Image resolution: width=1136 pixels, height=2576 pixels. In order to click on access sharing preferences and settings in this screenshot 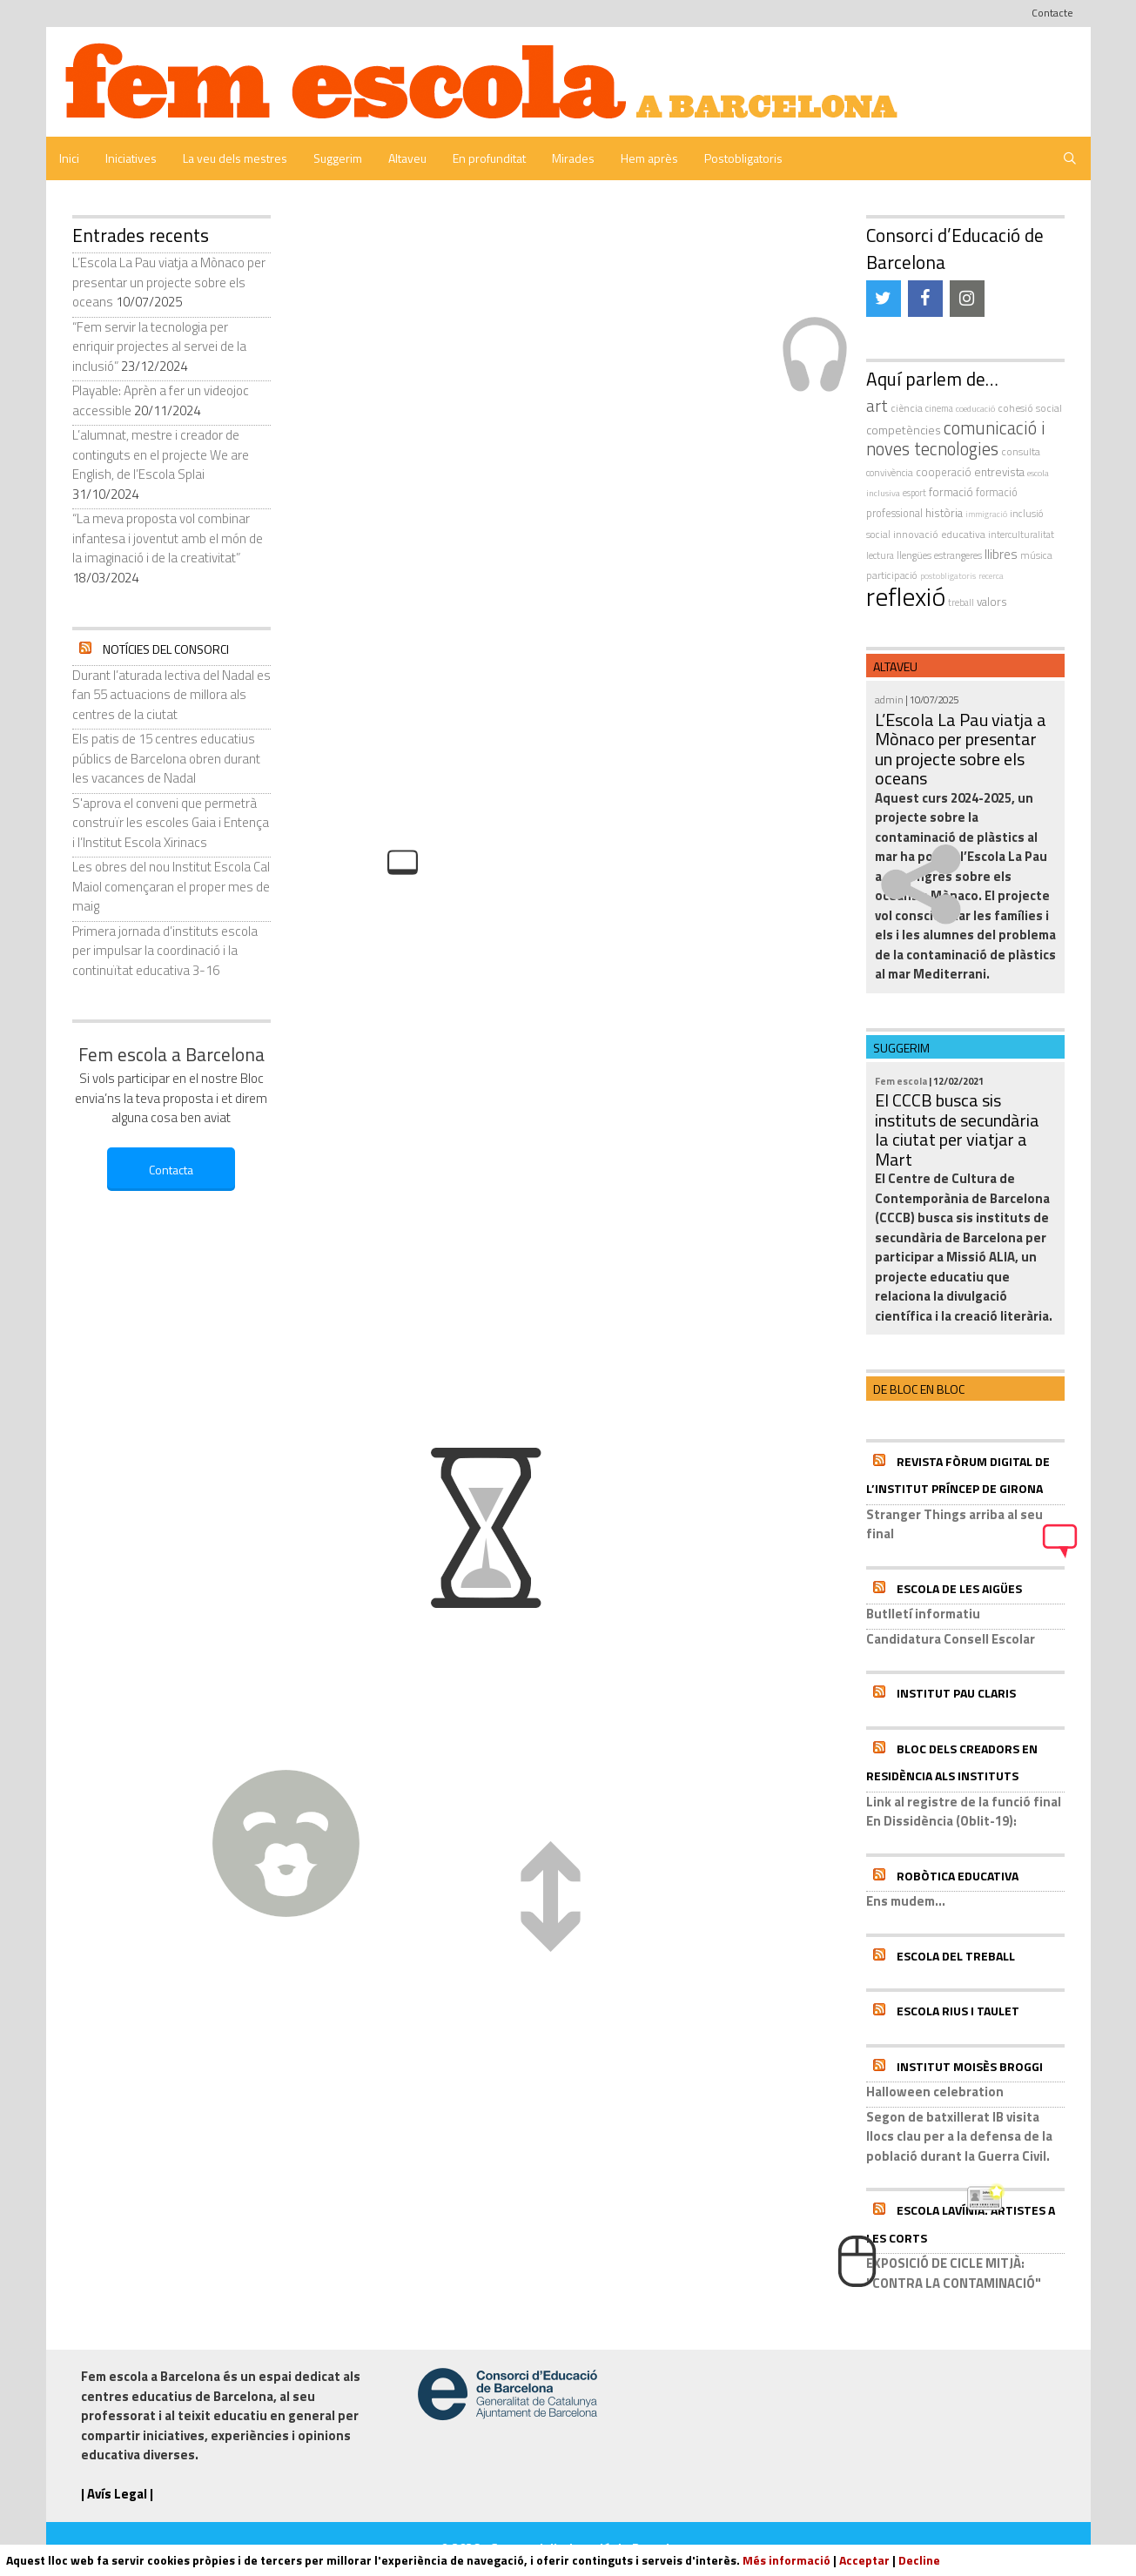, I will do `click(921, 884)`.